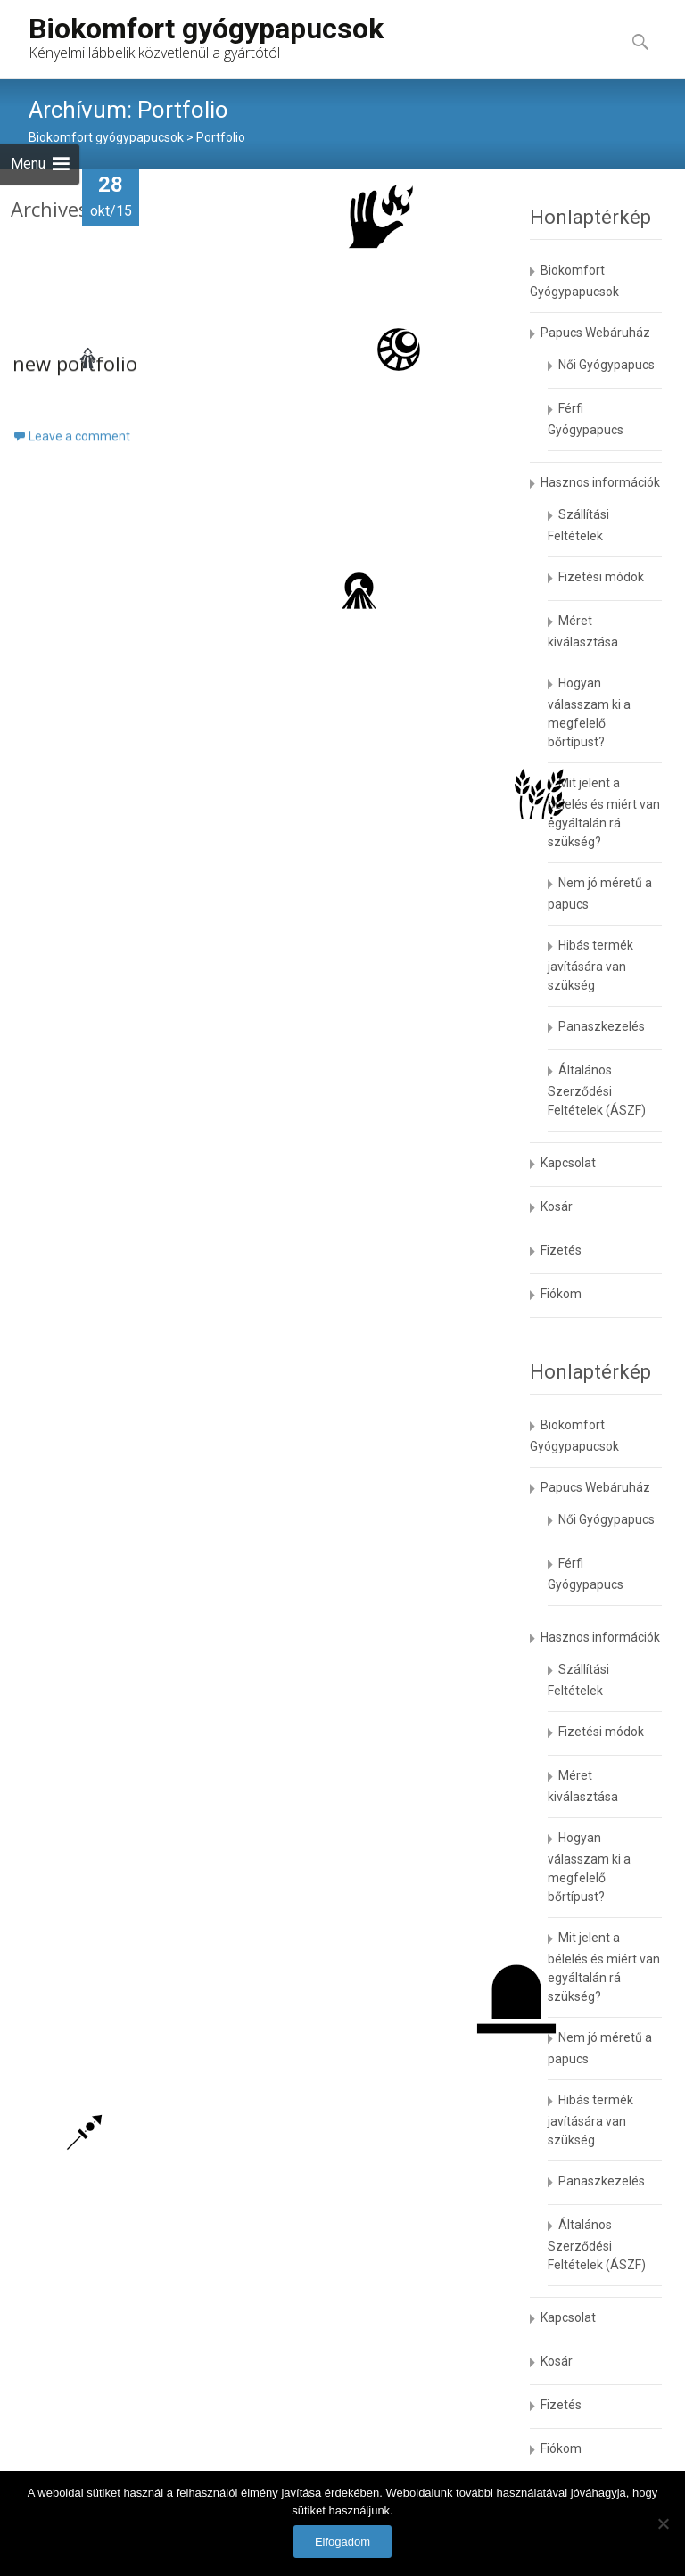 The height and width of the screenshot is (2576, 685). Describe the element at coordinates (87, 358) in the screenshot. I see `select robe or cloak equipment` at that location.